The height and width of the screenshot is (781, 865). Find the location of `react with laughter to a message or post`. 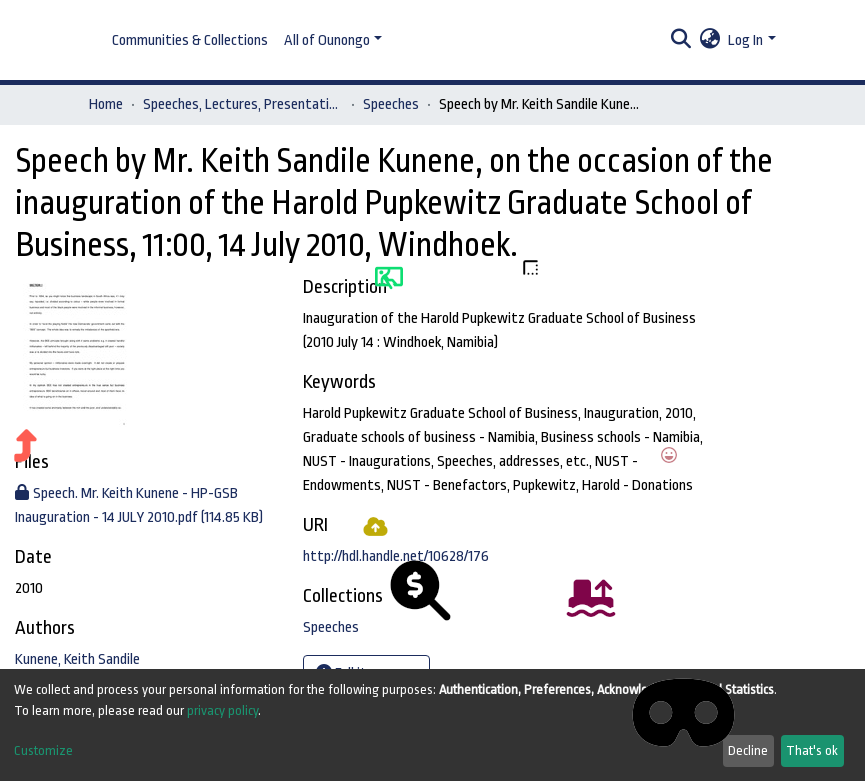

react with laughter to a message or post is located at coordinates (669, 455).